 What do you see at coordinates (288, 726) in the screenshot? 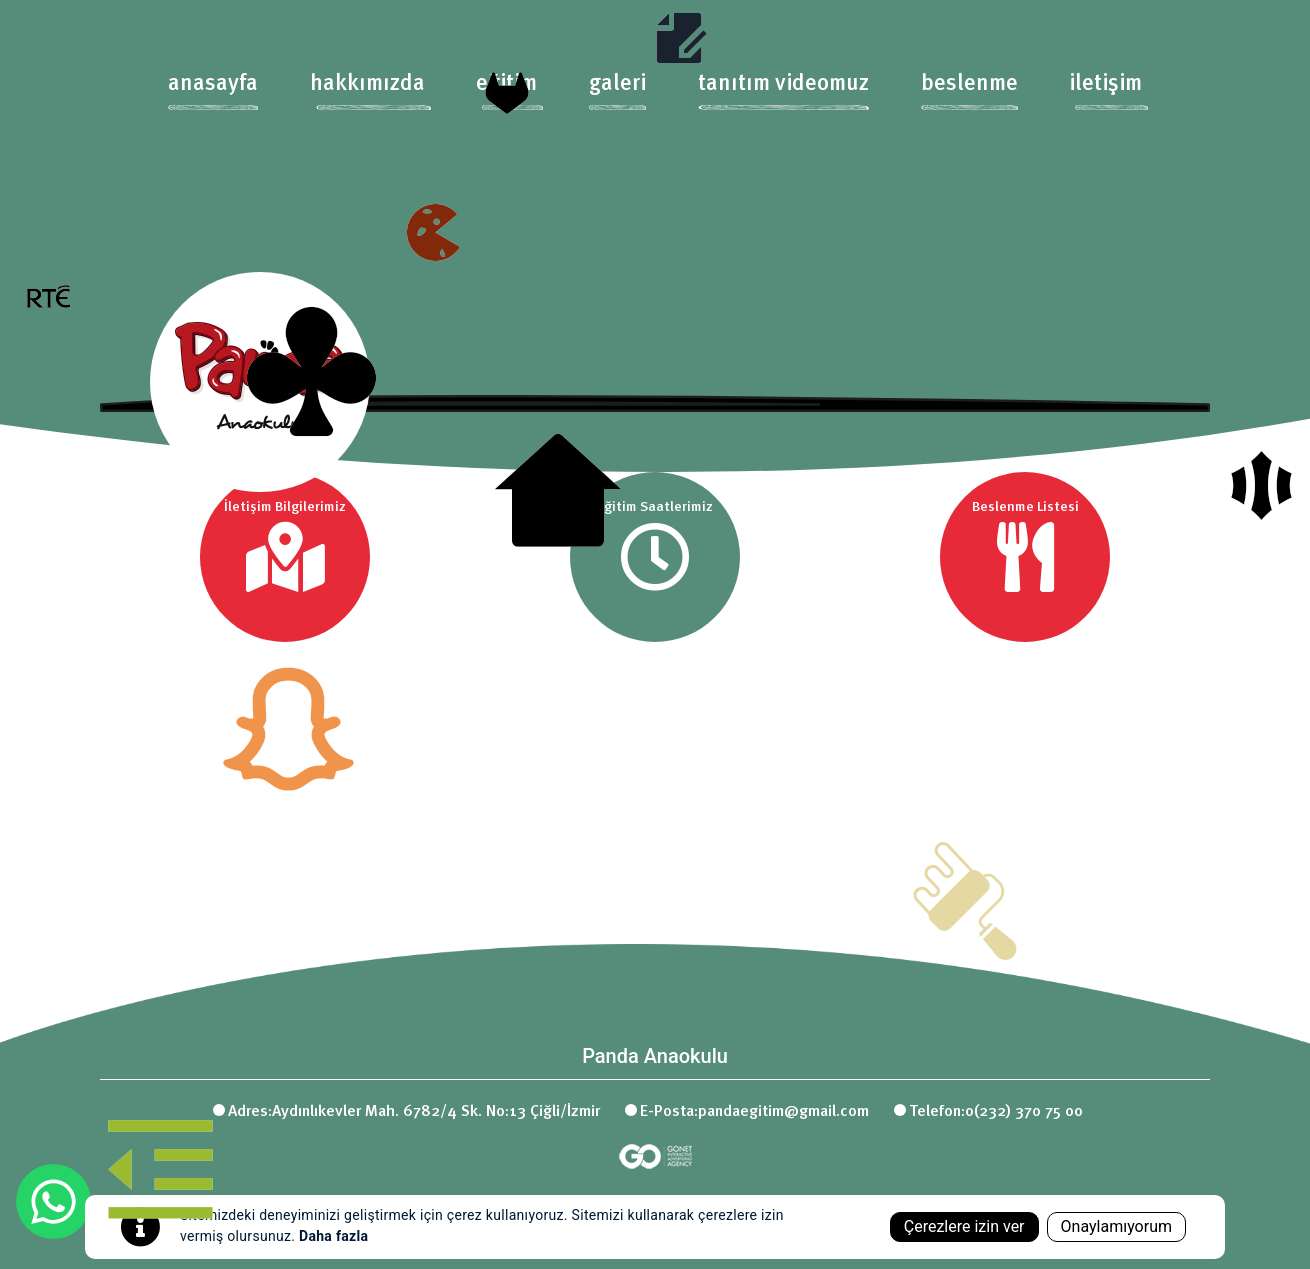
I see `open snapchat` at bounding box center [288, 726].